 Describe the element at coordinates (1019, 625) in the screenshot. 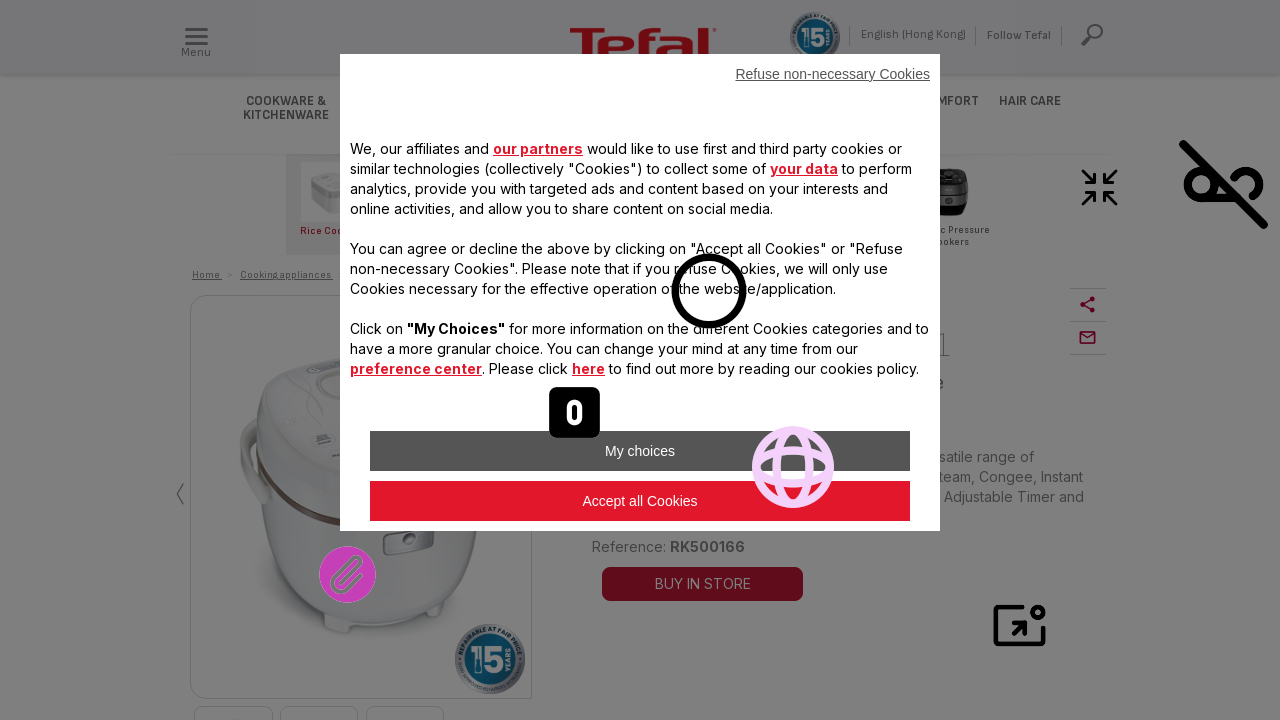

I see `pin this item to quick access` at that location.